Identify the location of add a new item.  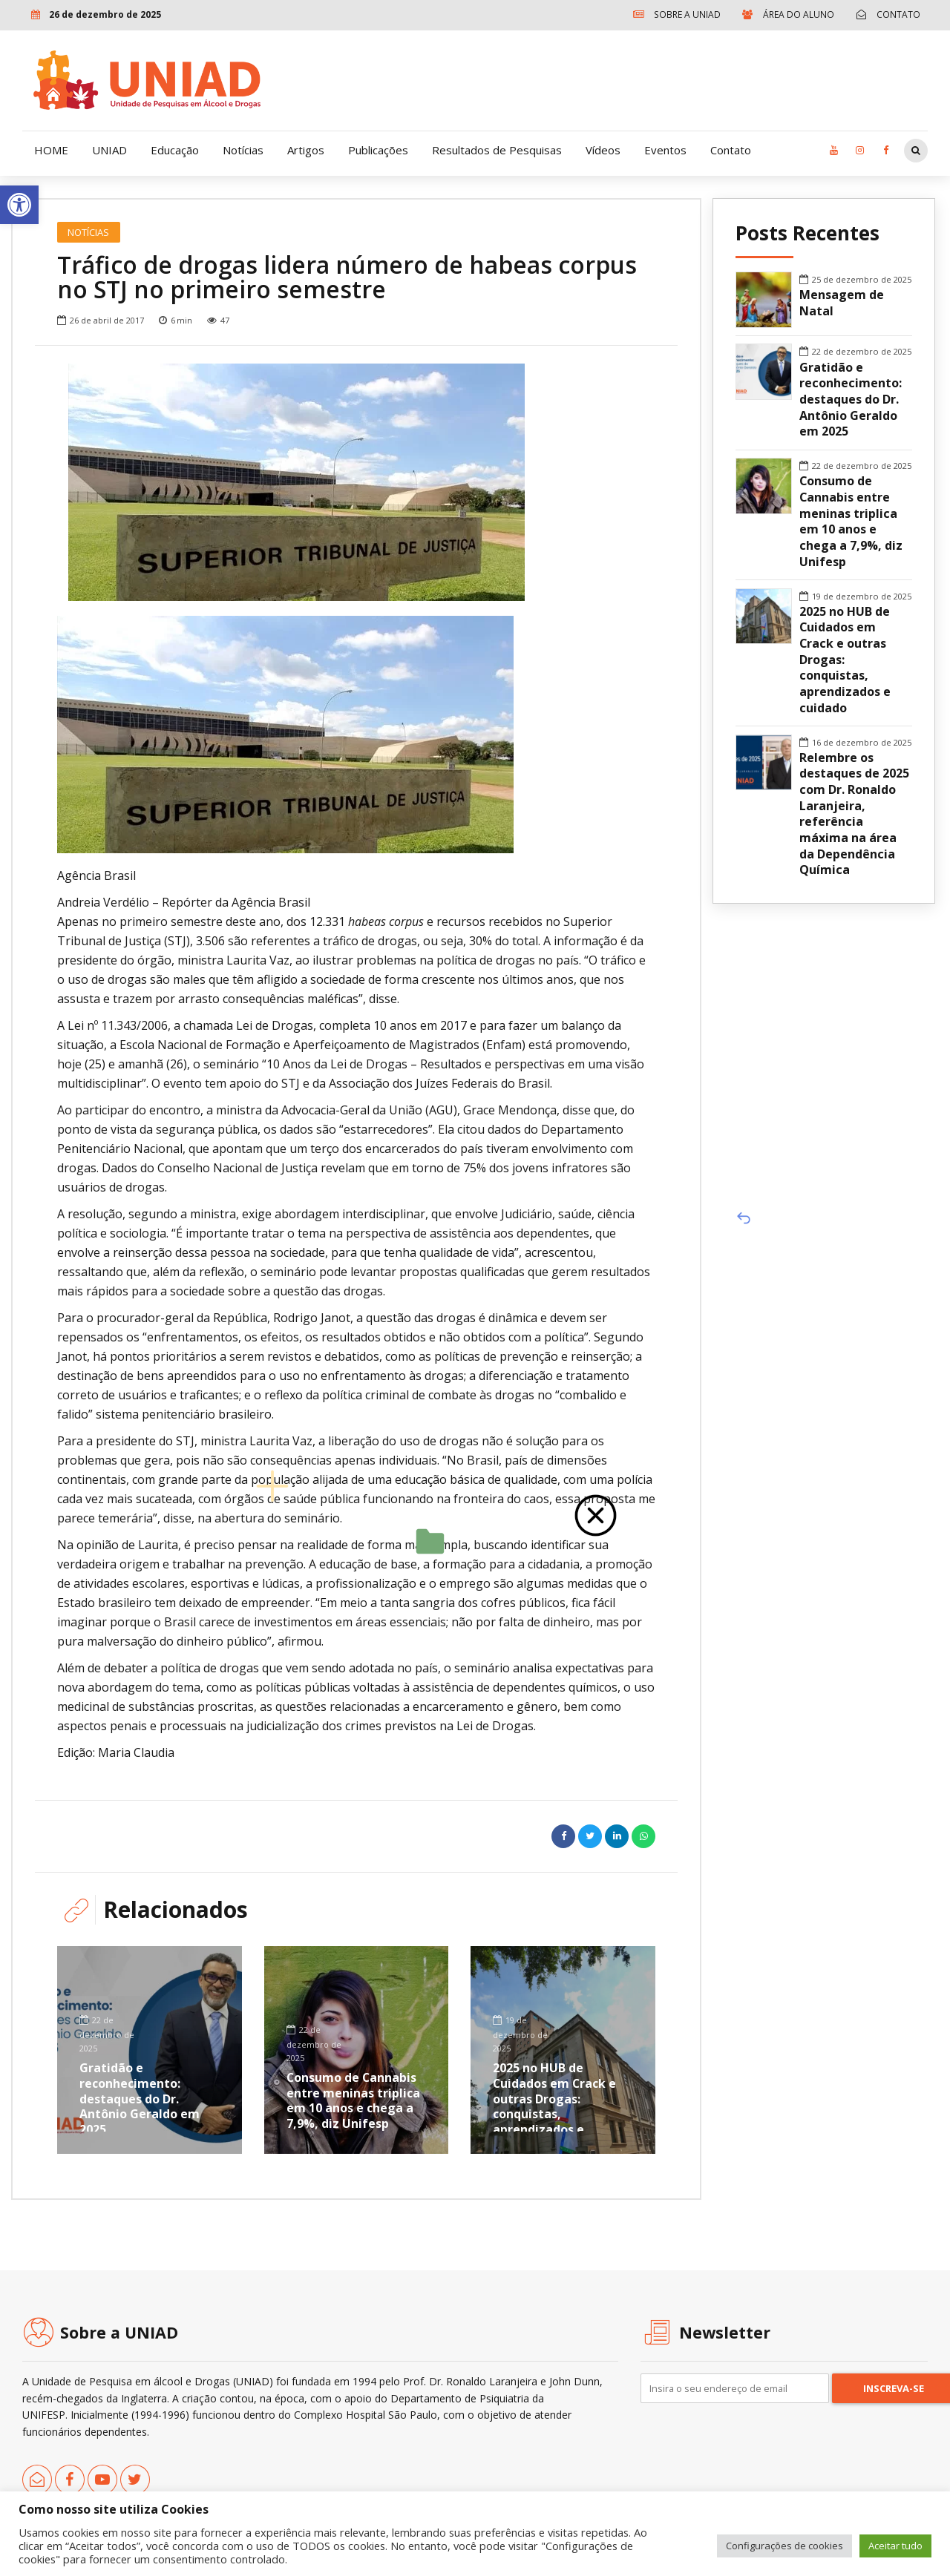
(272, 1486).